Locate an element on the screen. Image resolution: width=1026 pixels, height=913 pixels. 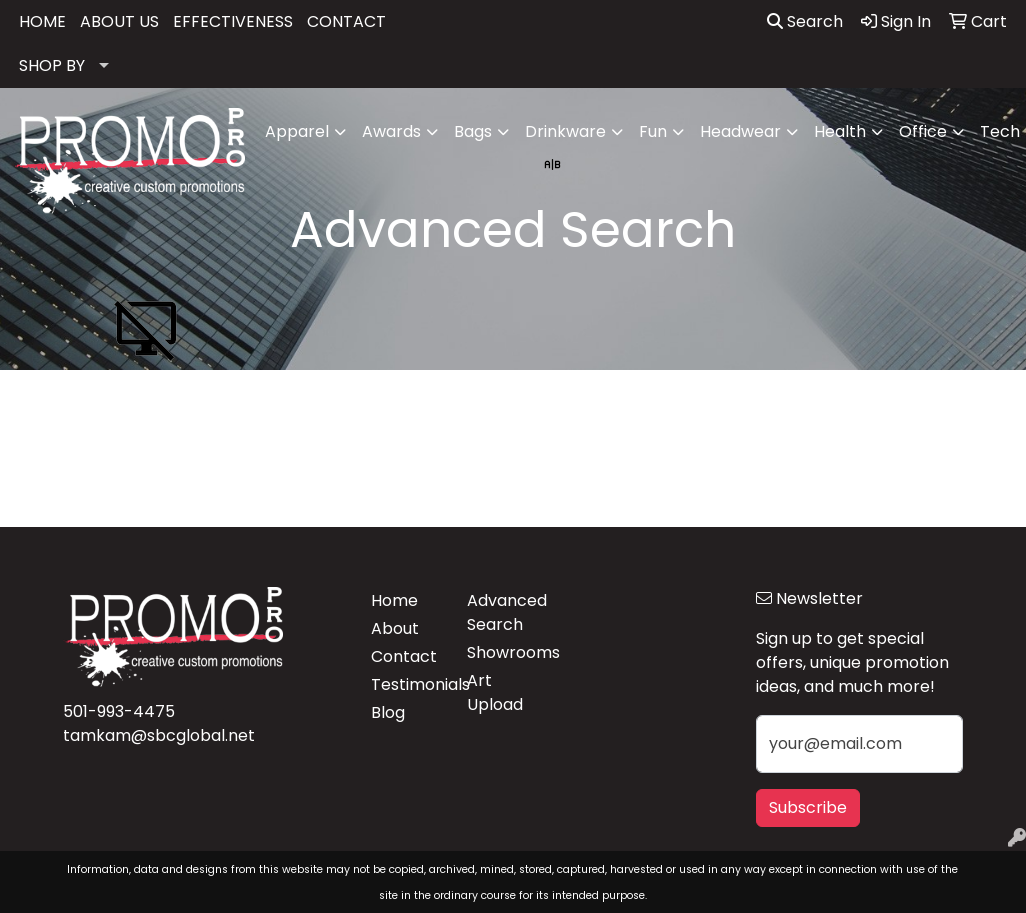
toggle between A/B testing variants is located at coordinates (552, 164).